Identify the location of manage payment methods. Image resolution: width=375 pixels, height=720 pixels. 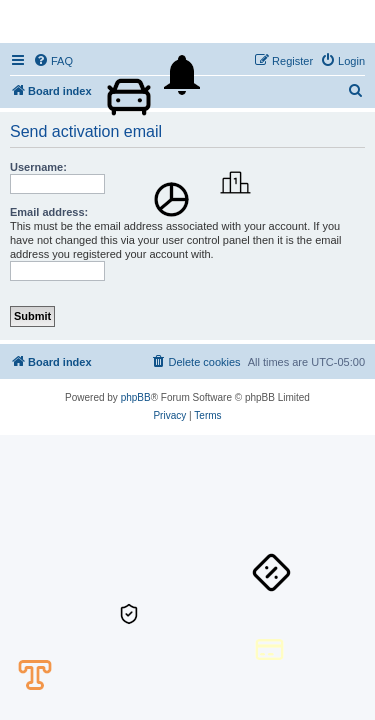
(269, 649).